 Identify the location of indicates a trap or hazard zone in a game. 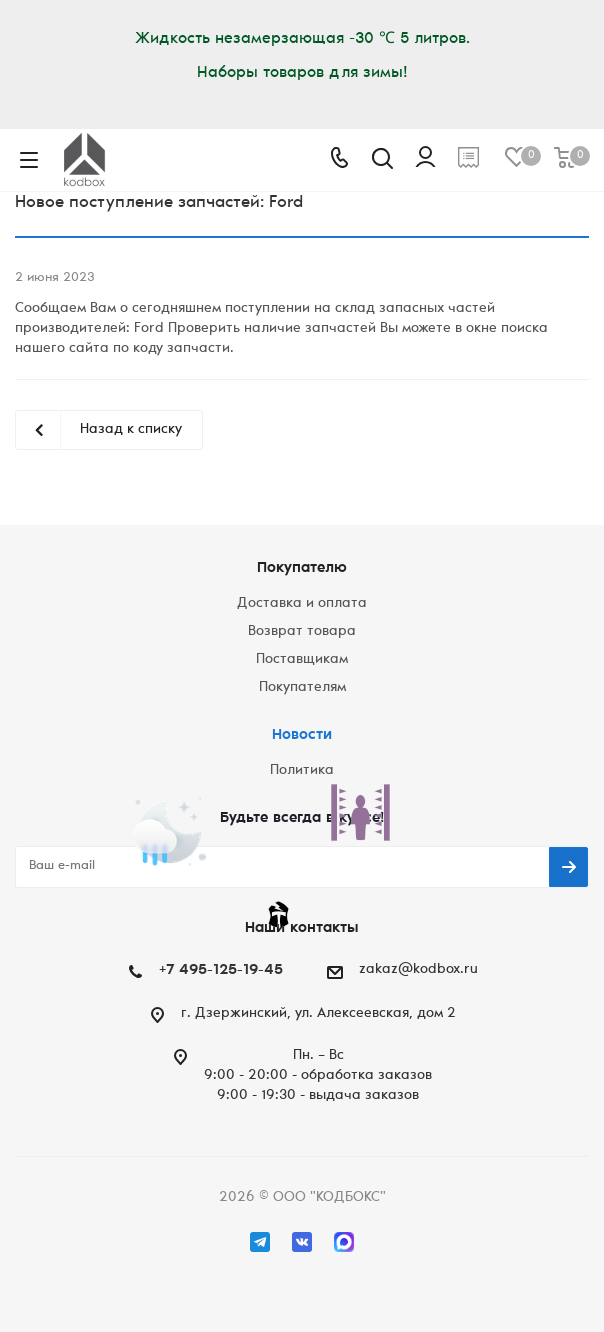
(360, 811).